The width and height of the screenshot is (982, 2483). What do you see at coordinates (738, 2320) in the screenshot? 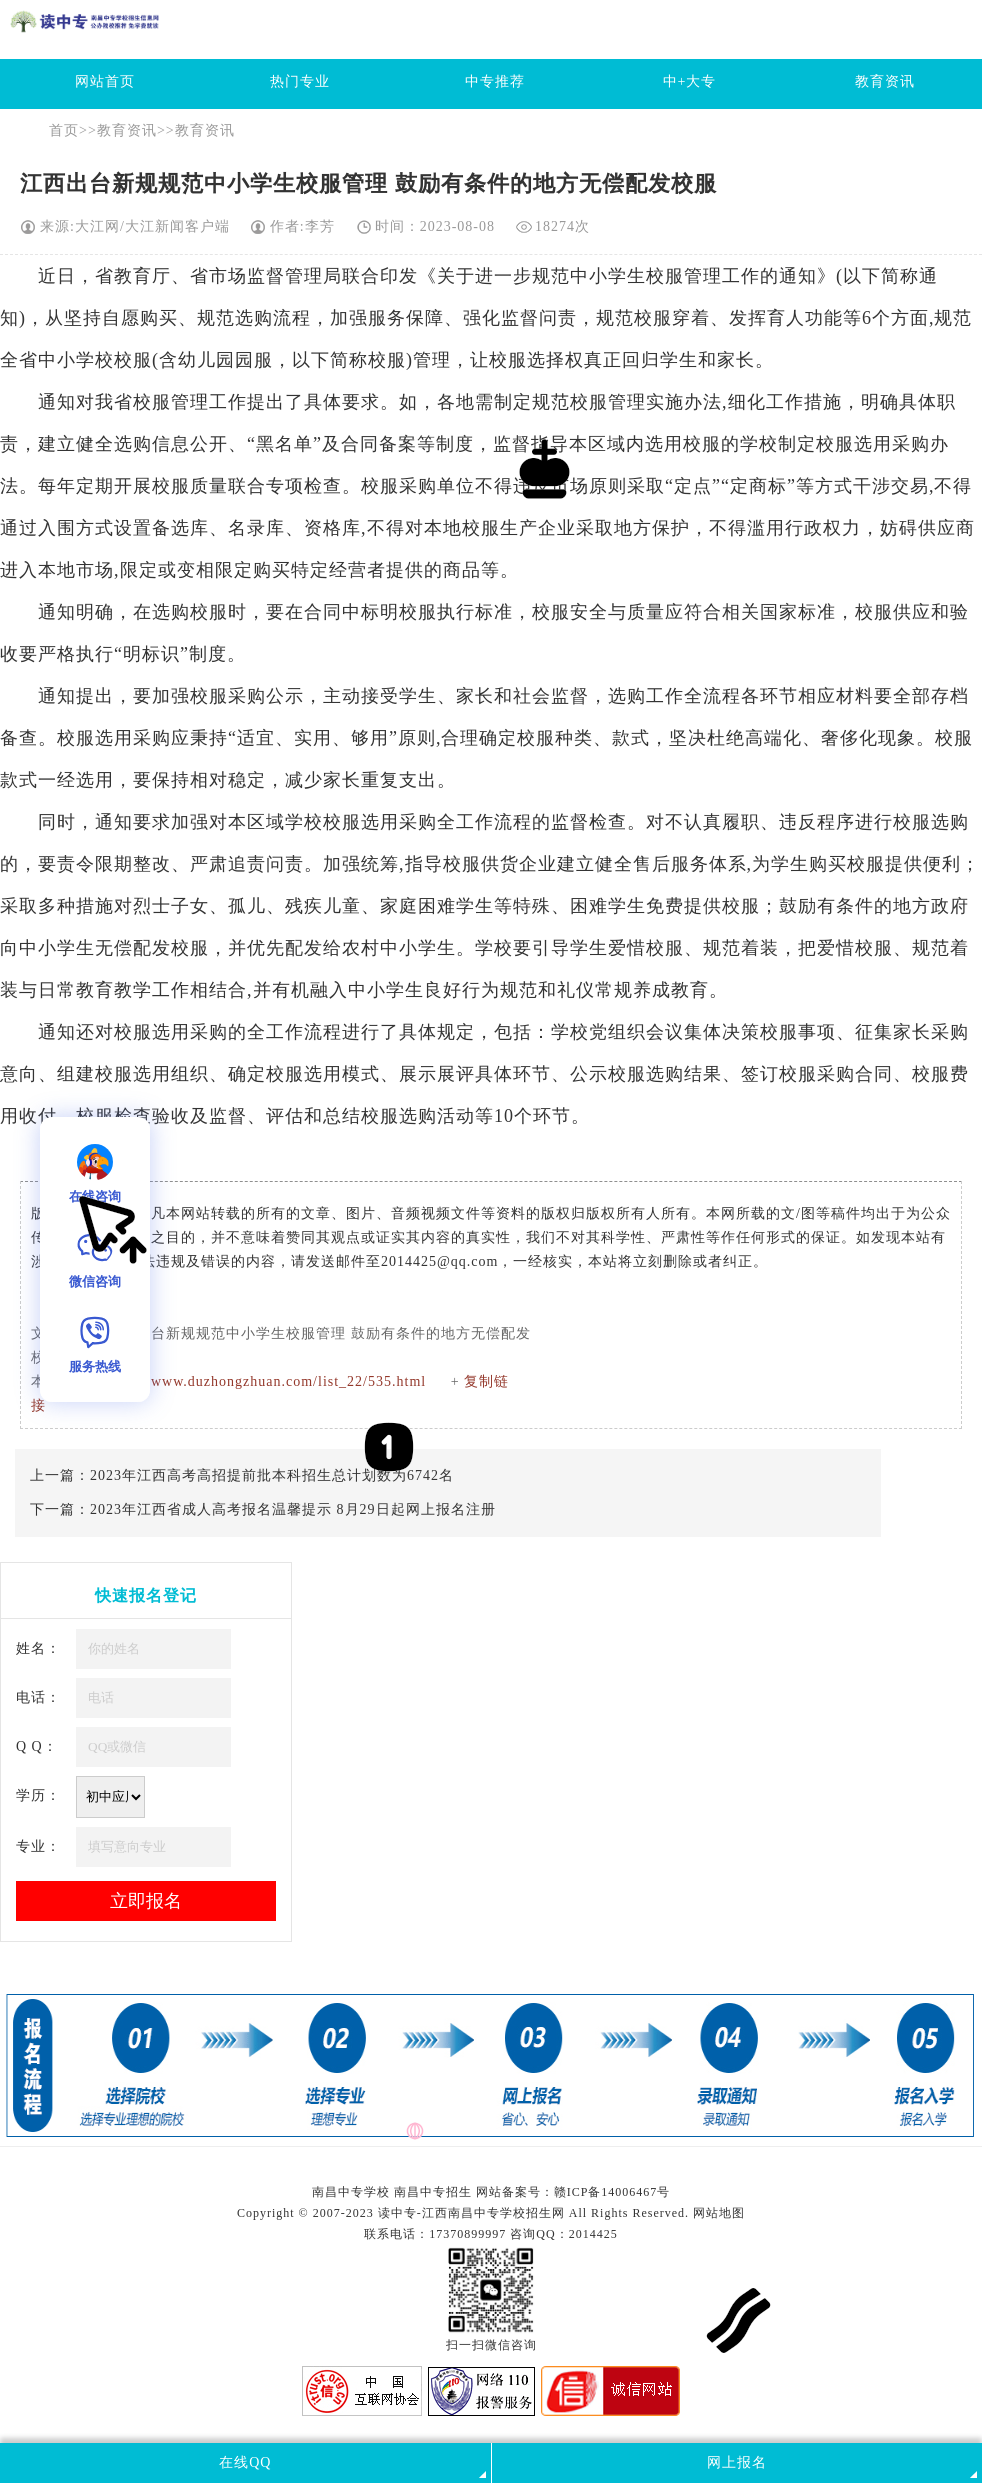
I see `indicates bacon or breakfast food option` at bounding box center [738, 2320].